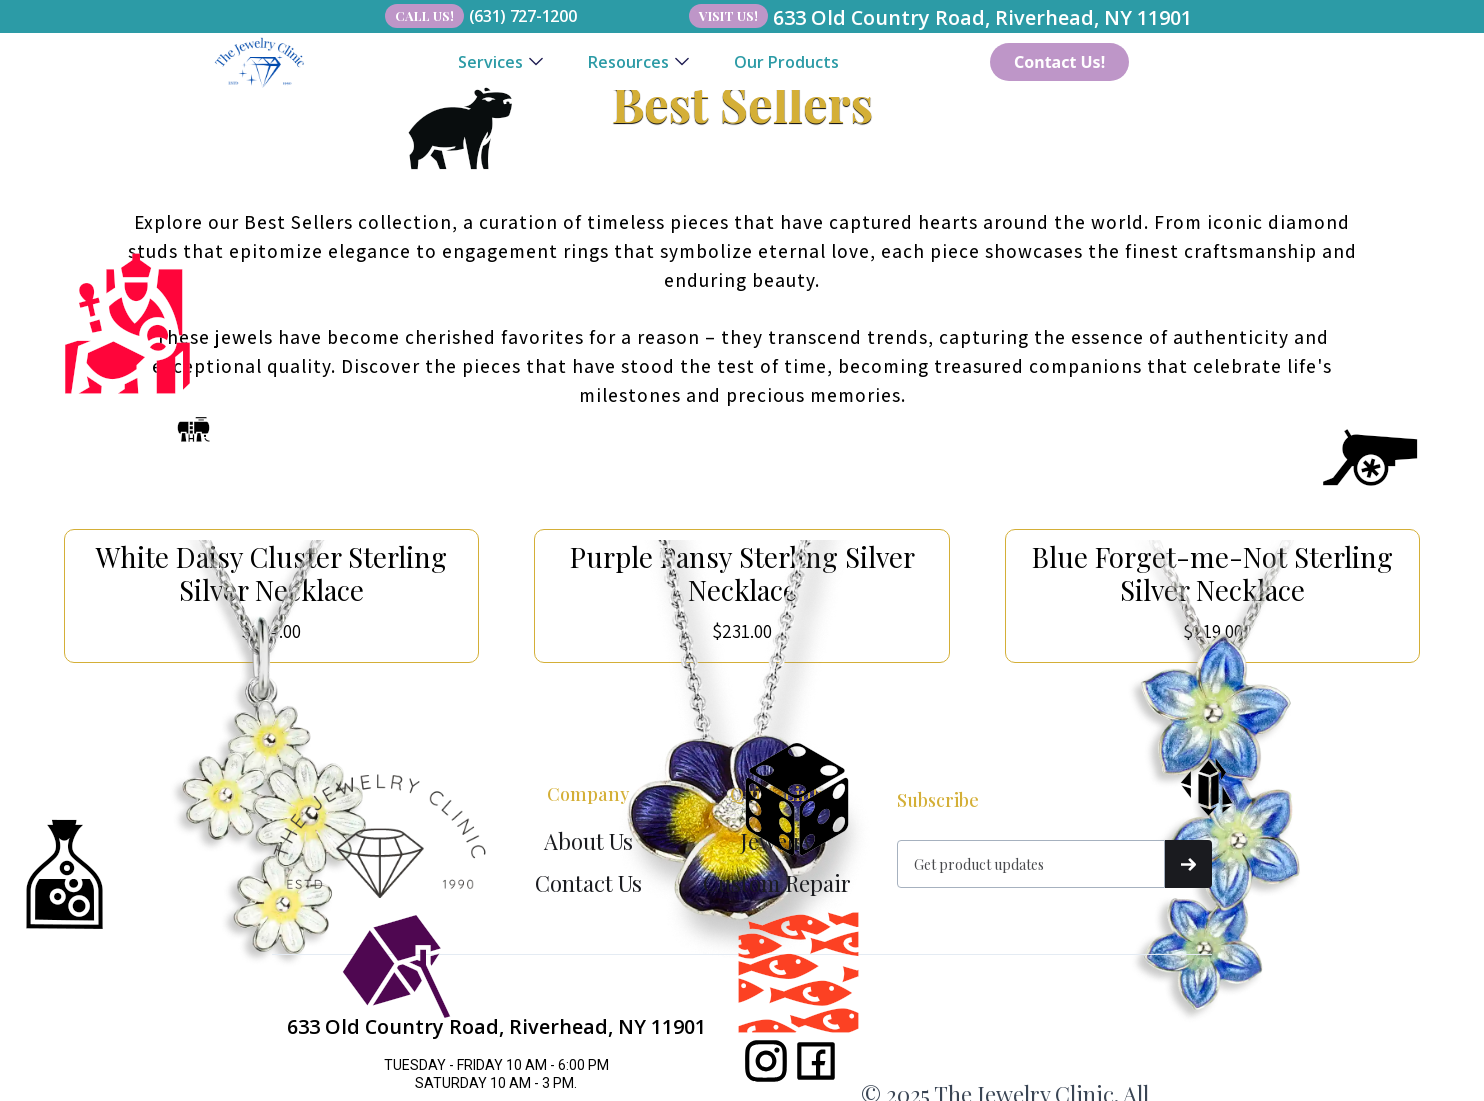 The width and height of the screenshot is (1484, 1101). What do you see at coordinates (127, 323) in the screenshot?
I see `the emperor tarot card` at bounding box center [127, 323].